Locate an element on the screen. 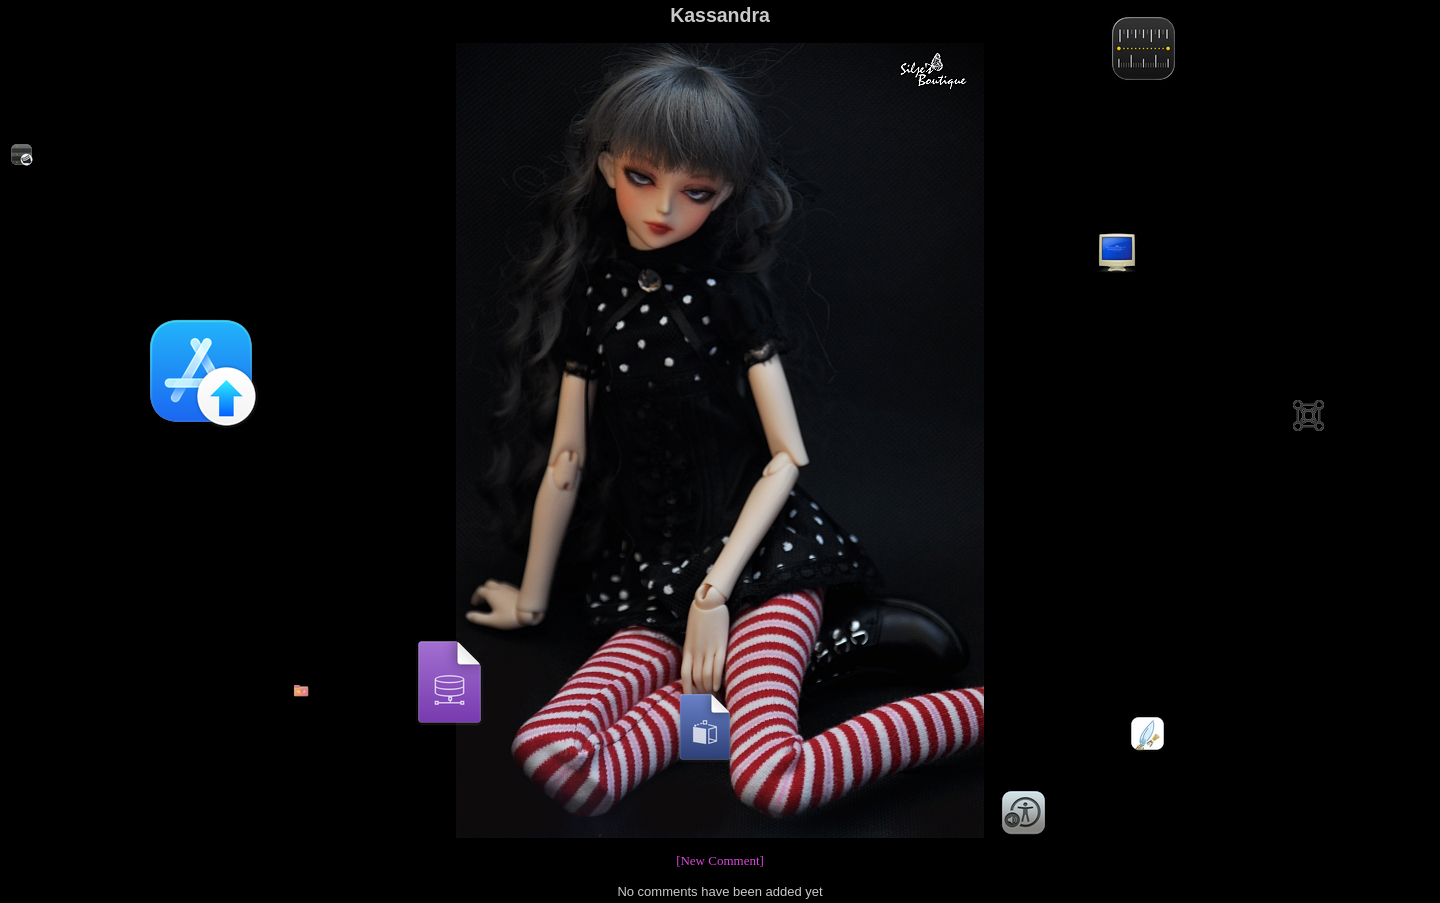  kexi database connection file is located at coordinates (449, 683).